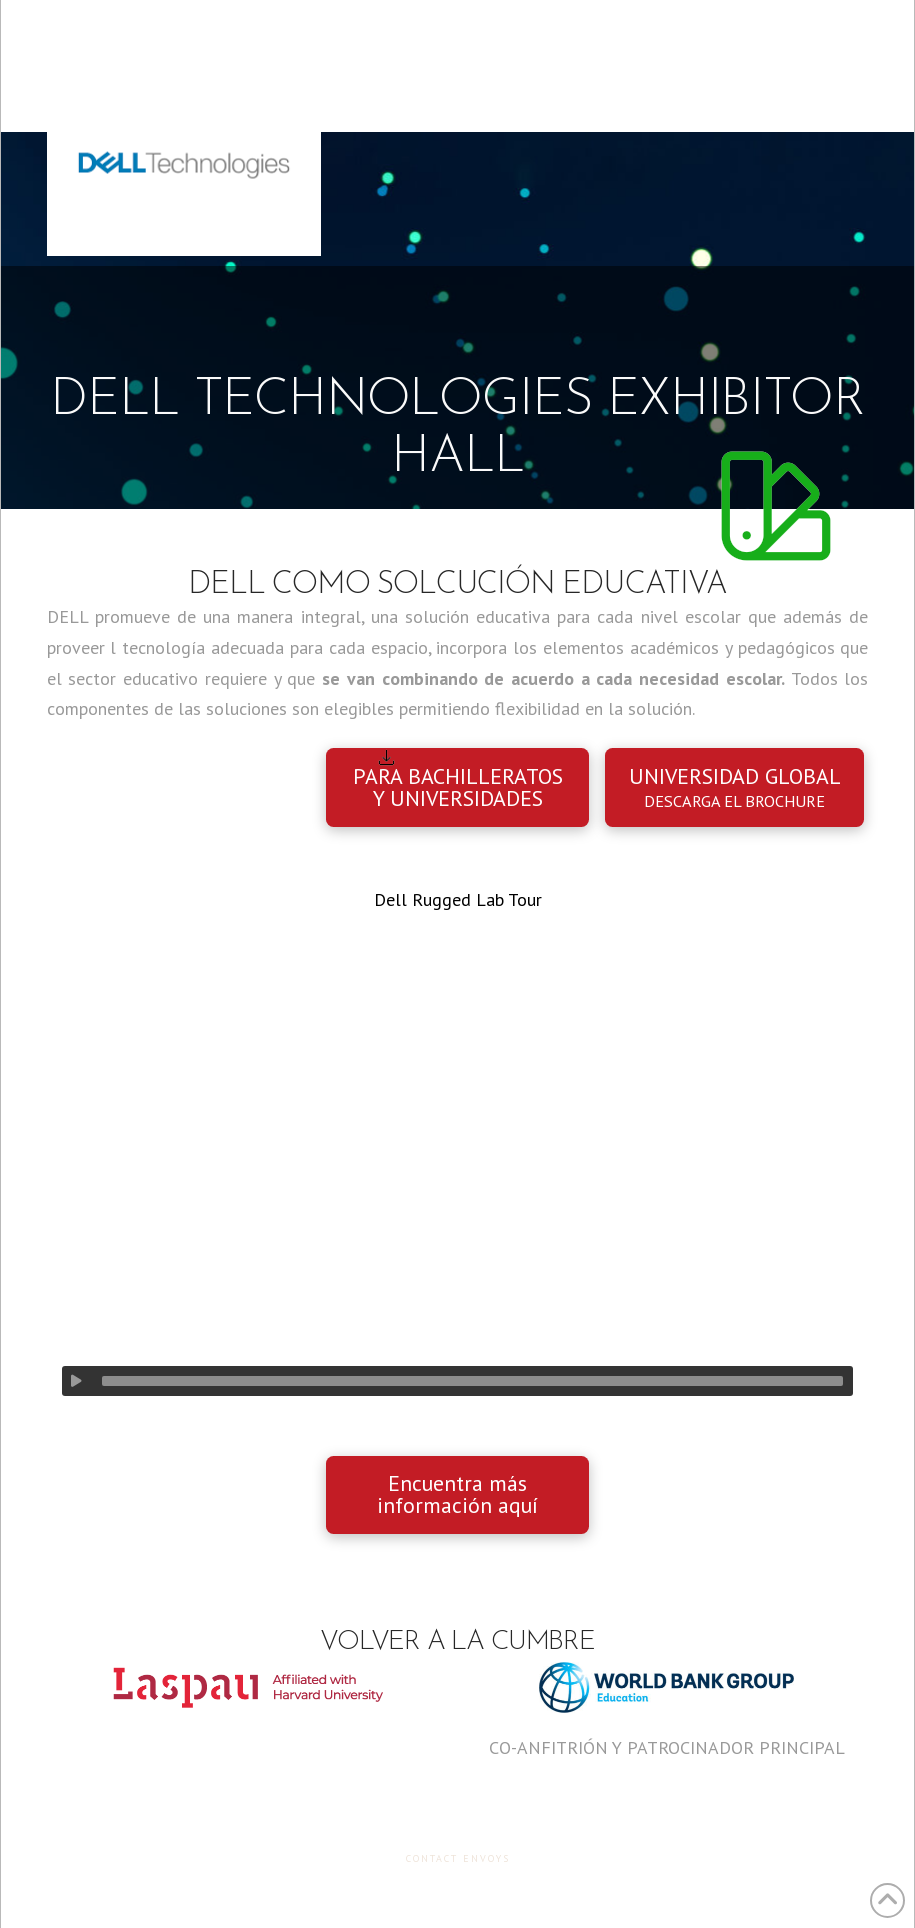  Describe the element at coordinates (776, 506) in the screenshot. I see `select a color or theme` at that location.